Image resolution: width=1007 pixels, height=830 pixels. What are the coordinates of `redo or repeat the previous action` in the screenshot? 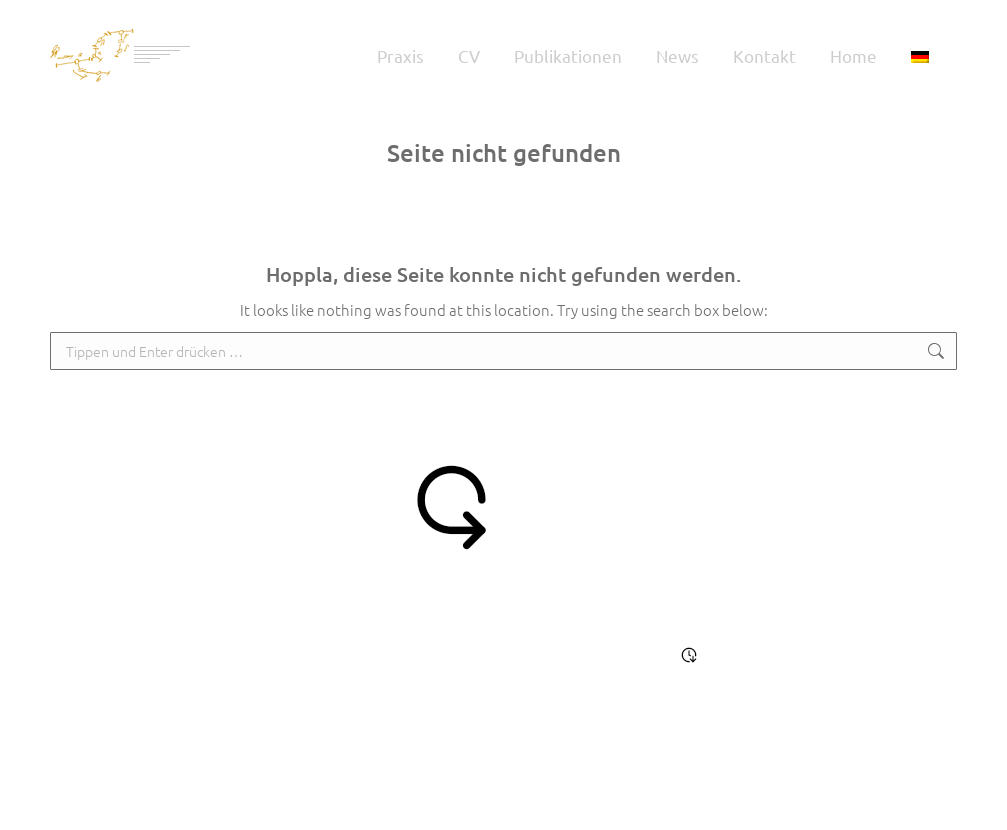 It's located at (451, 507).